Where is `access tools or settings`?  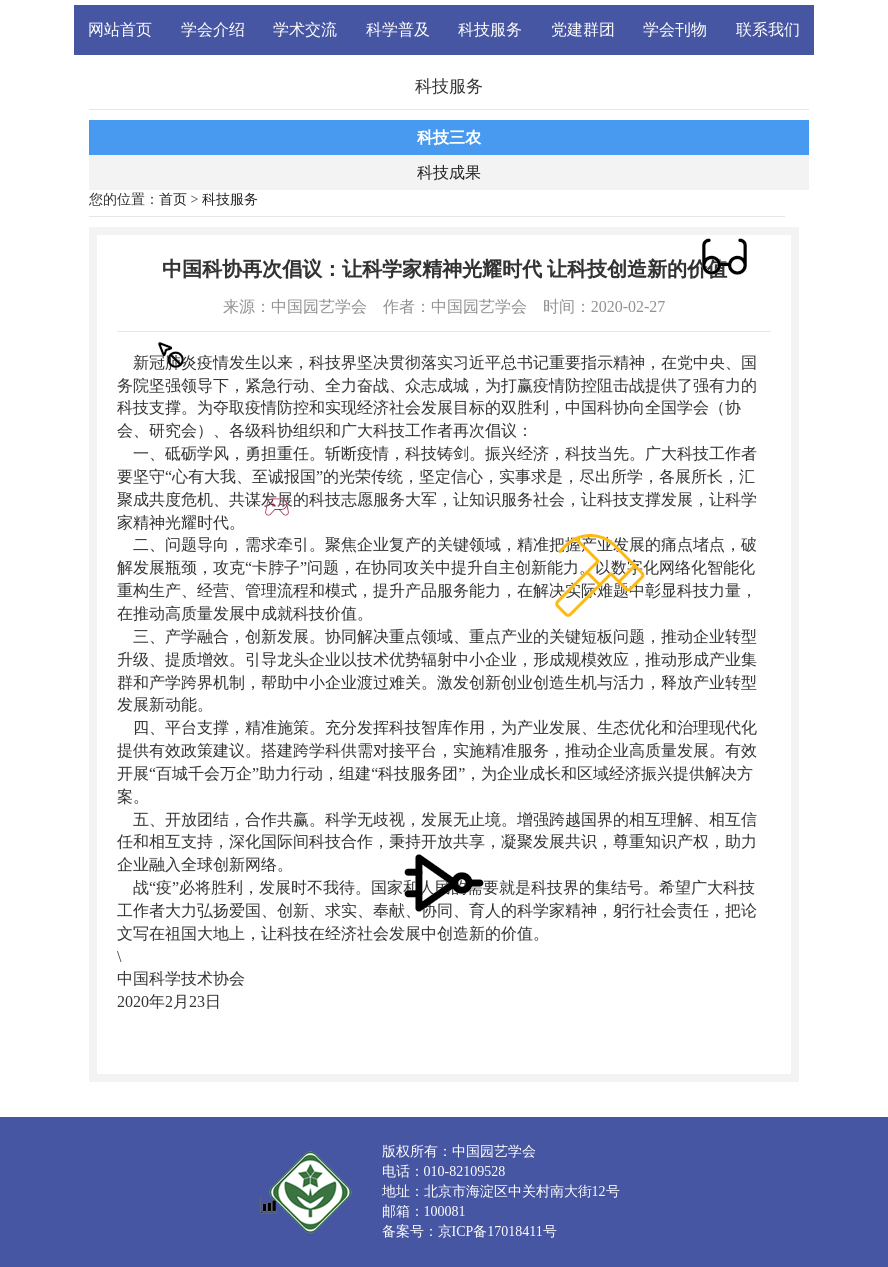 access tools or settings is located at coordinates (595, 577).